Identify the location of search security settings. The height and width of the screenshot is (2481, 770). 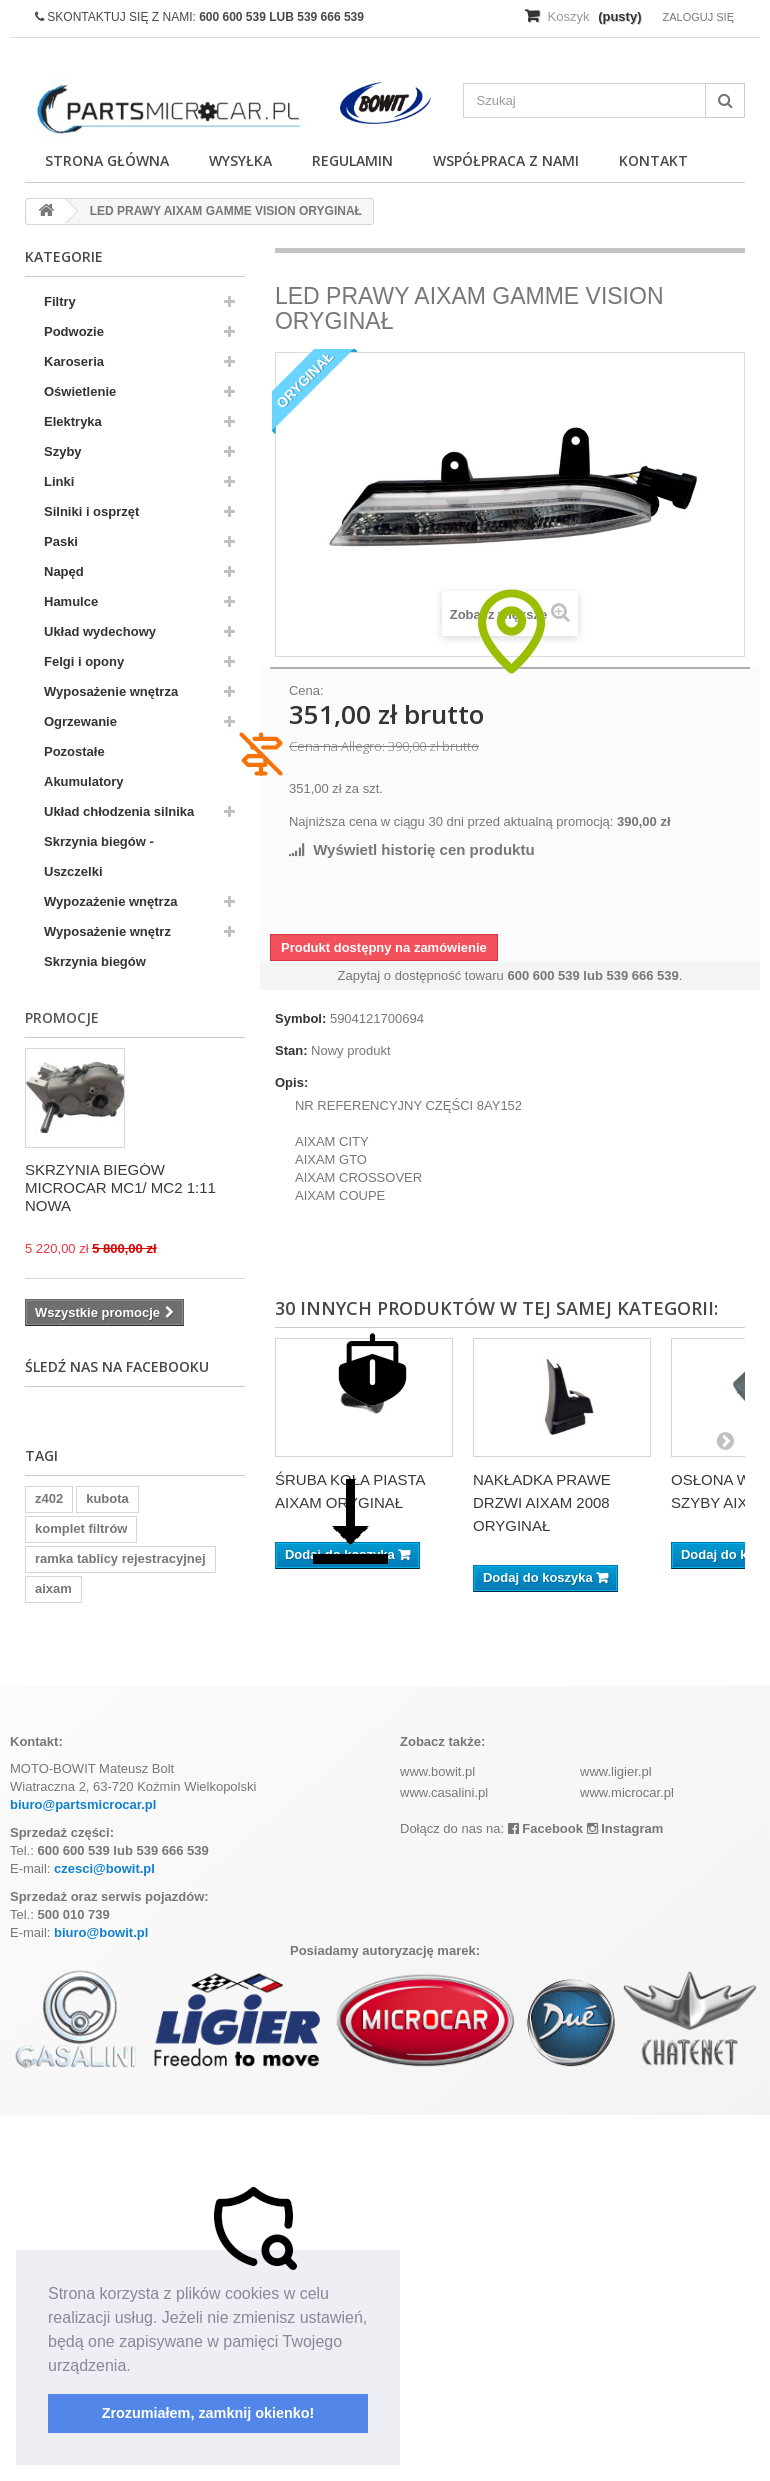
(253, 2226).